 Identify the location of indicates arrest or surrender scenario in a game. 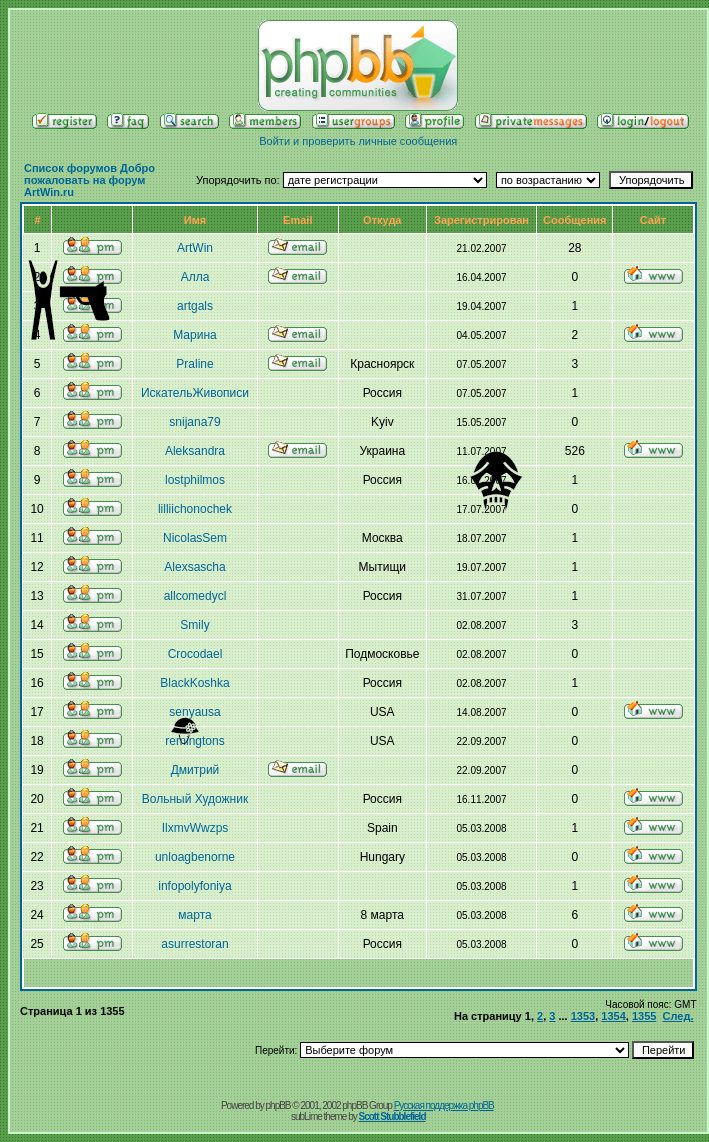
(69, 300).